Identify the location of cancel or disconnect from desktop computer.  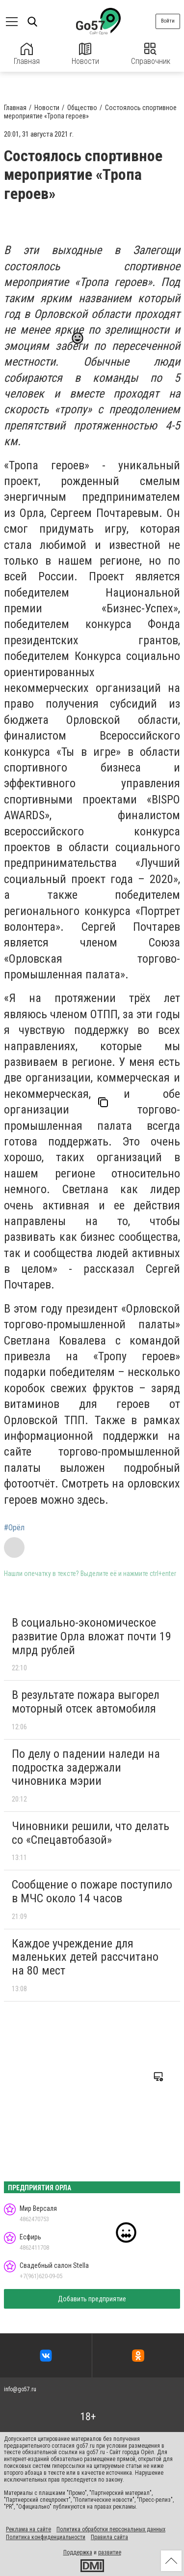
(158, 2076).